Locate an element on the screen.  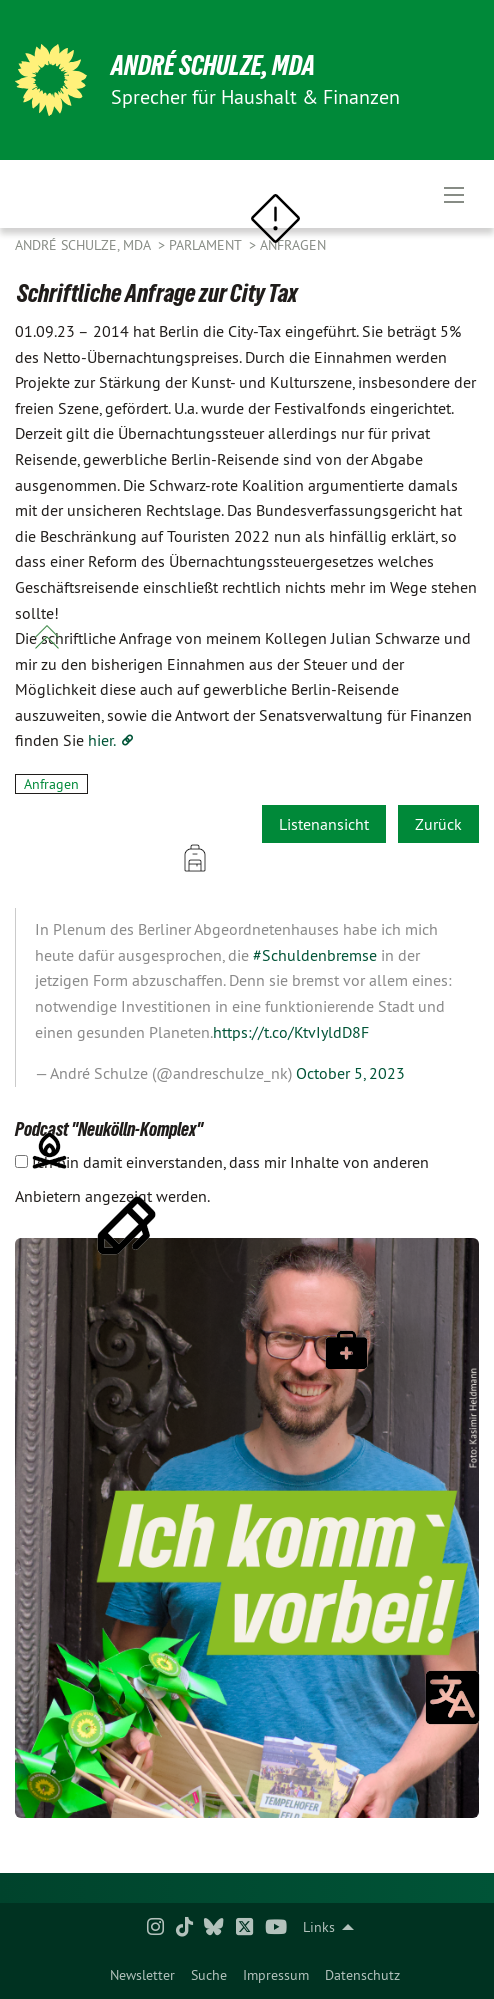
translate text to another language is located at coordinates (452, 1697).